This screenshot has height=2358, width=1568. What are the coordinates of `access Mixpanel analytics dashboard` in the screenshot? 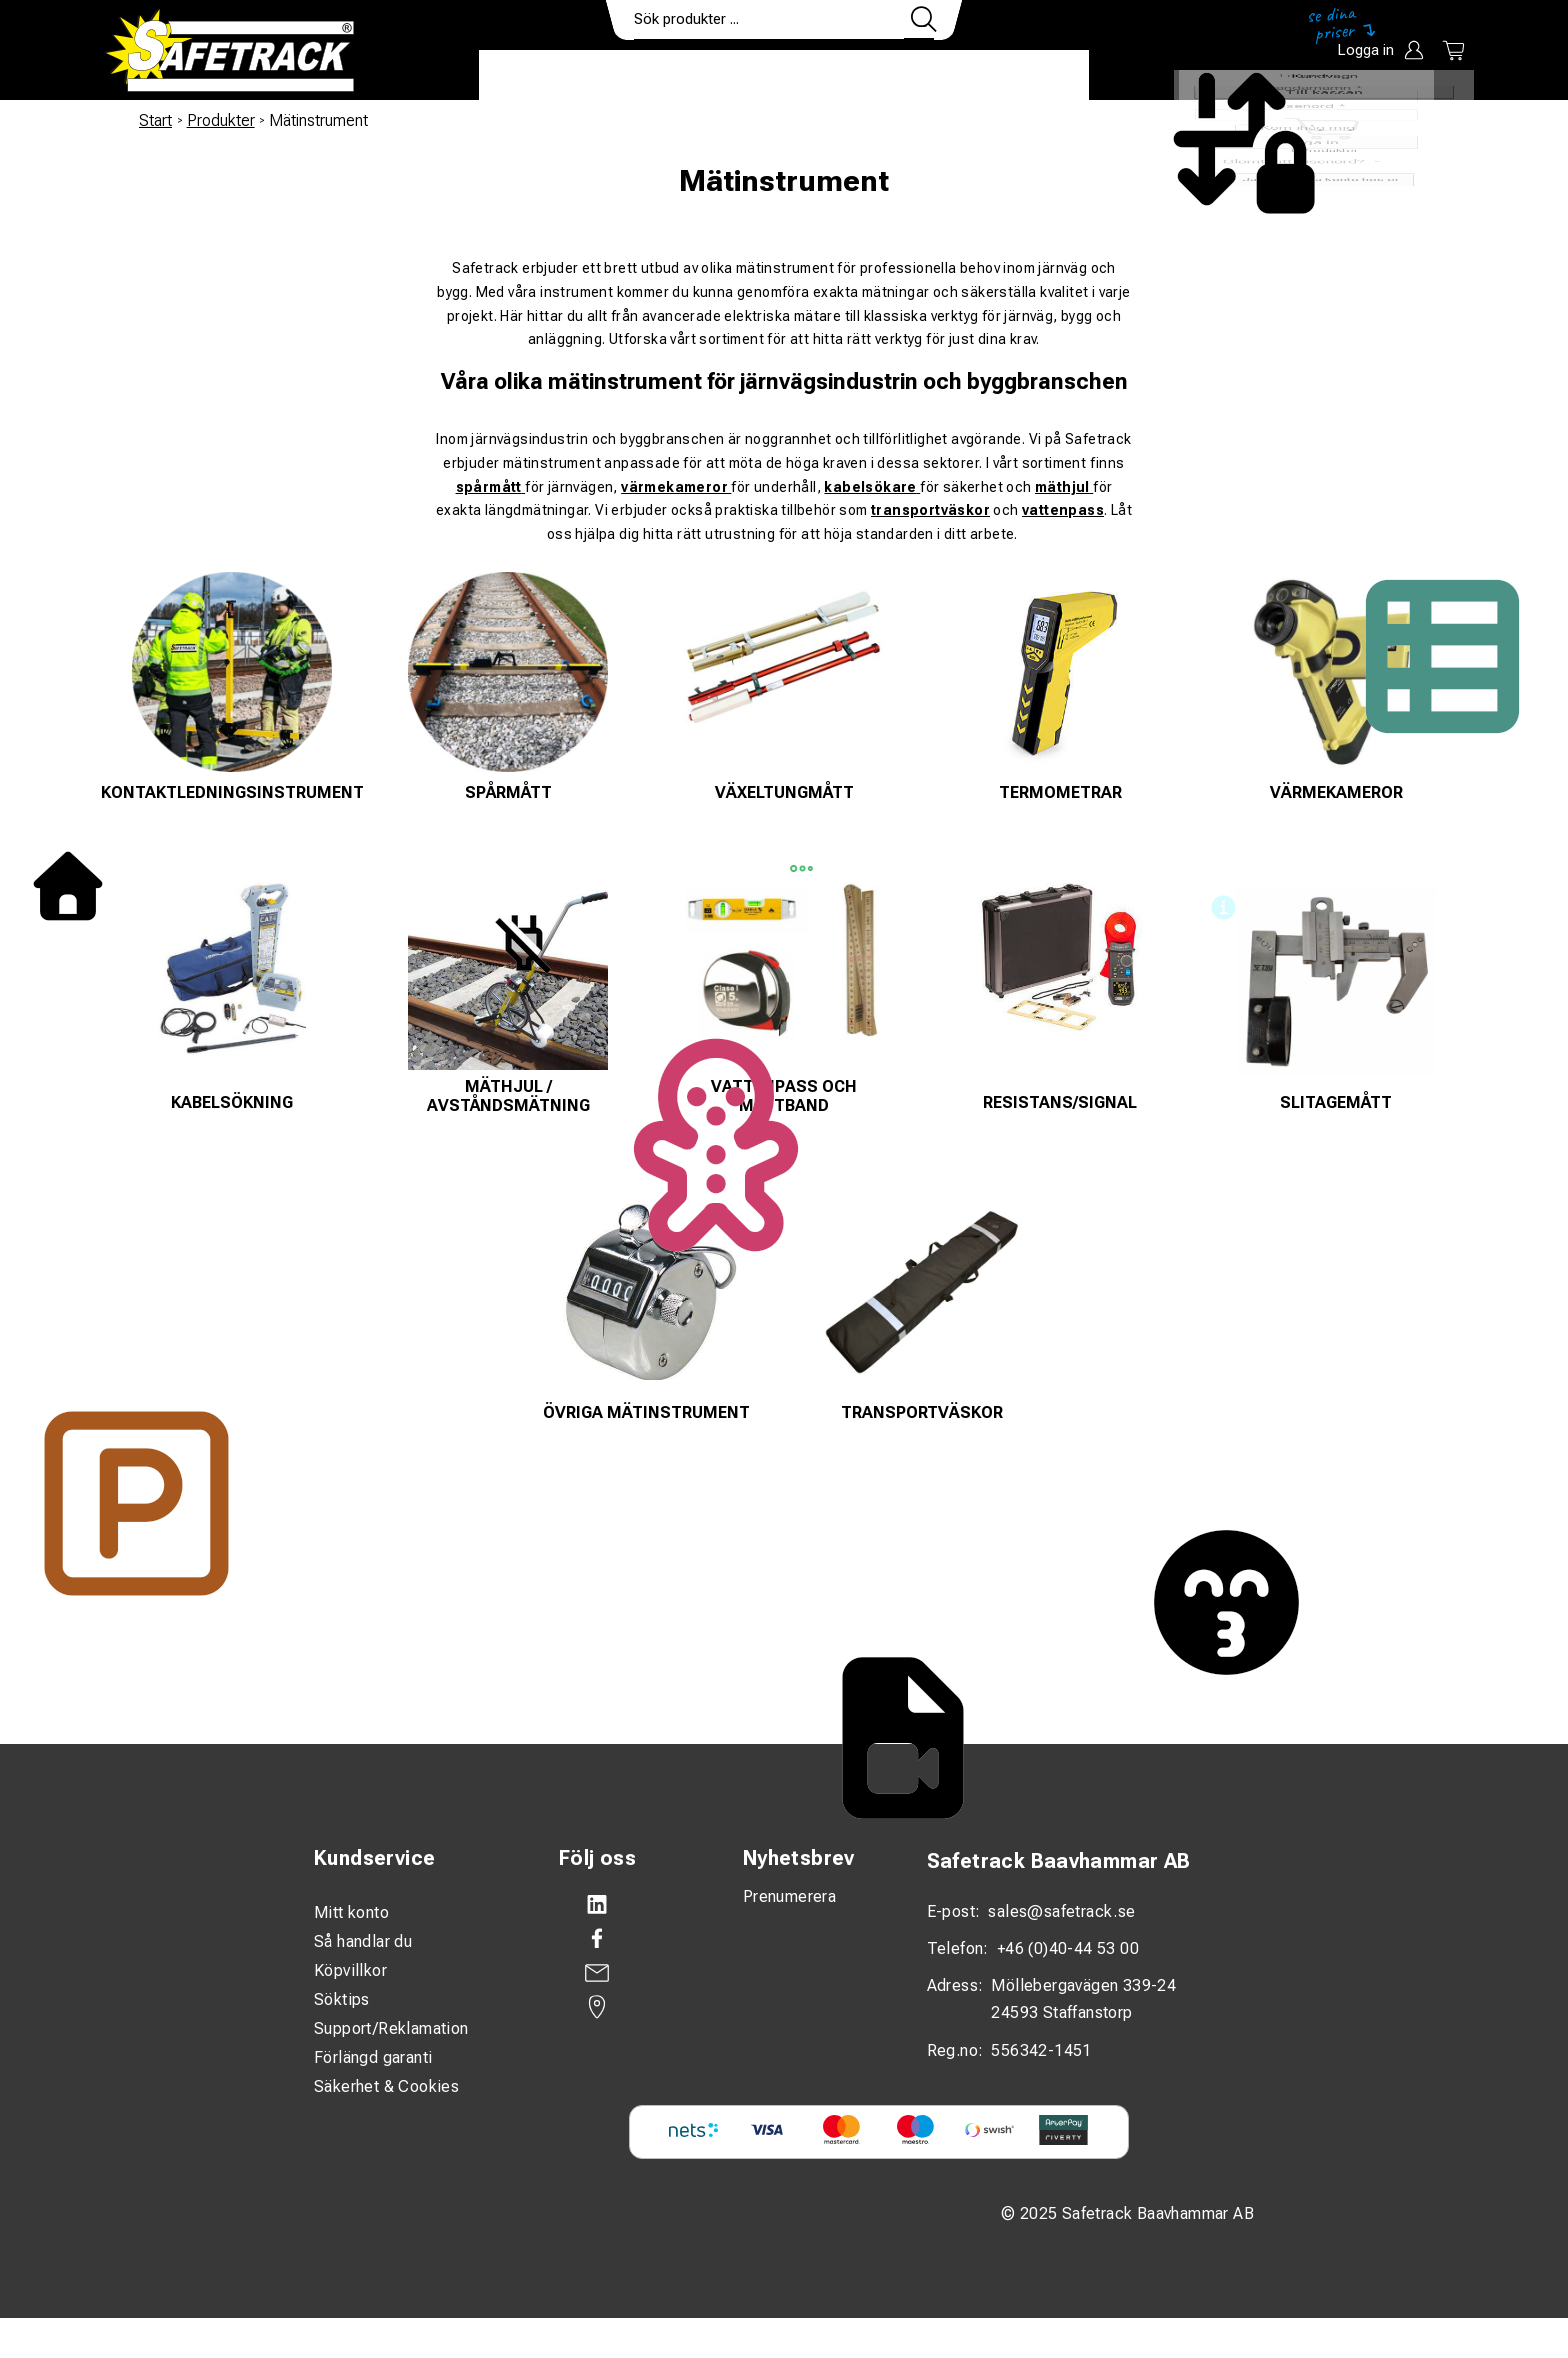 It's located at (801, 868).